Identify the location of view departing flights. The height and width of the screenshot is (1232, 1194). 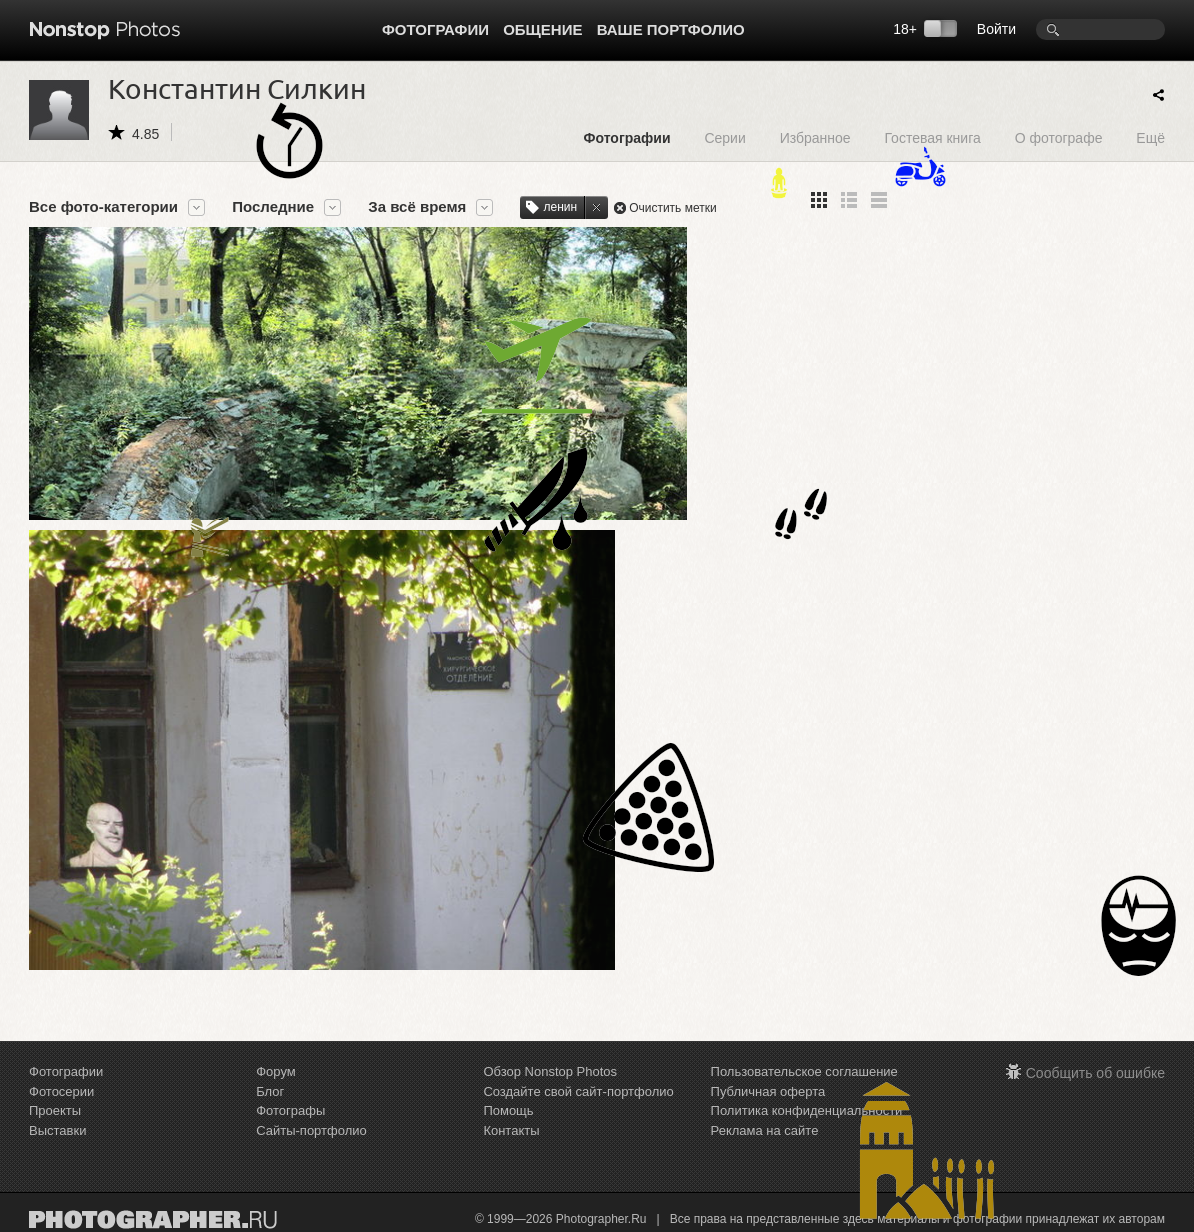
(537, 364).